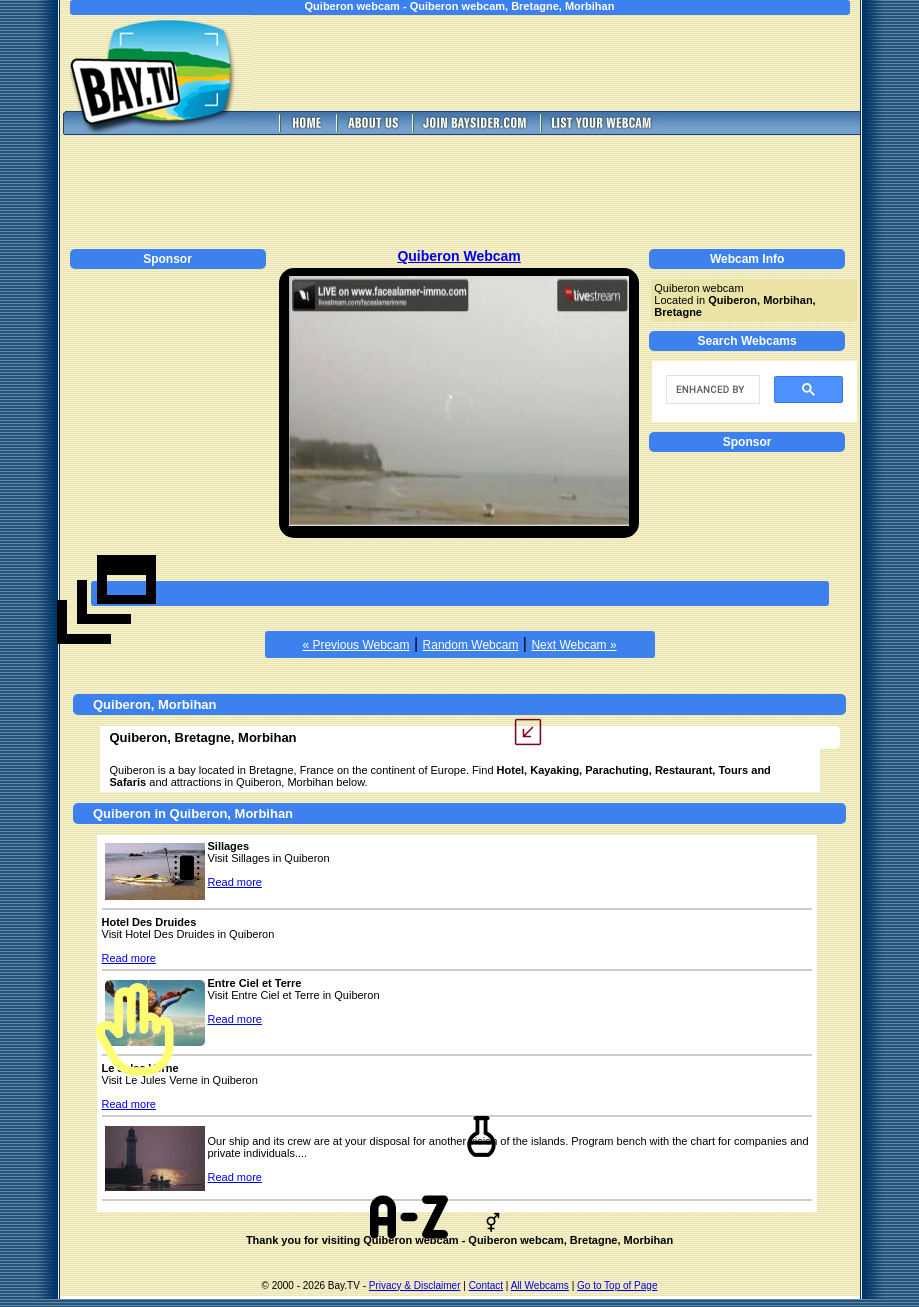 The height and width of the screenshot is (1307, 919). Describe the element at coordinates (106, 599) in the screenshot. I see `view dynamic or live feed content` at that location.